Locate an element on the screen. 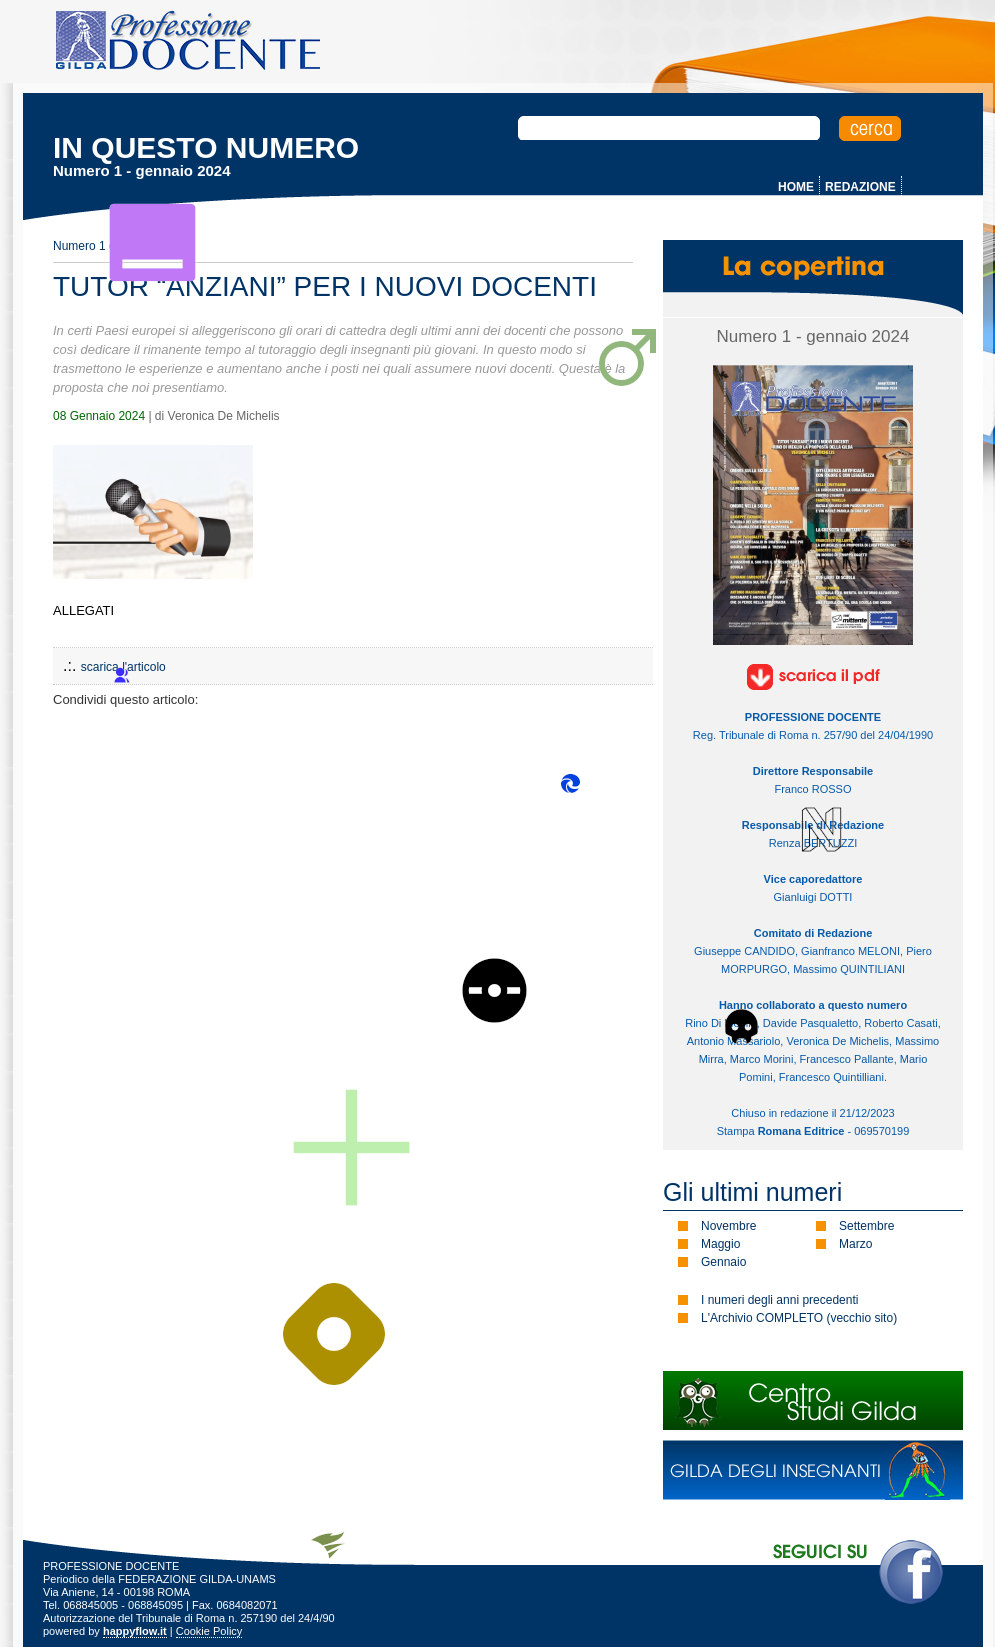 This screenshot has width=995, height=1647. view group members is located at coordinates (121, 675).